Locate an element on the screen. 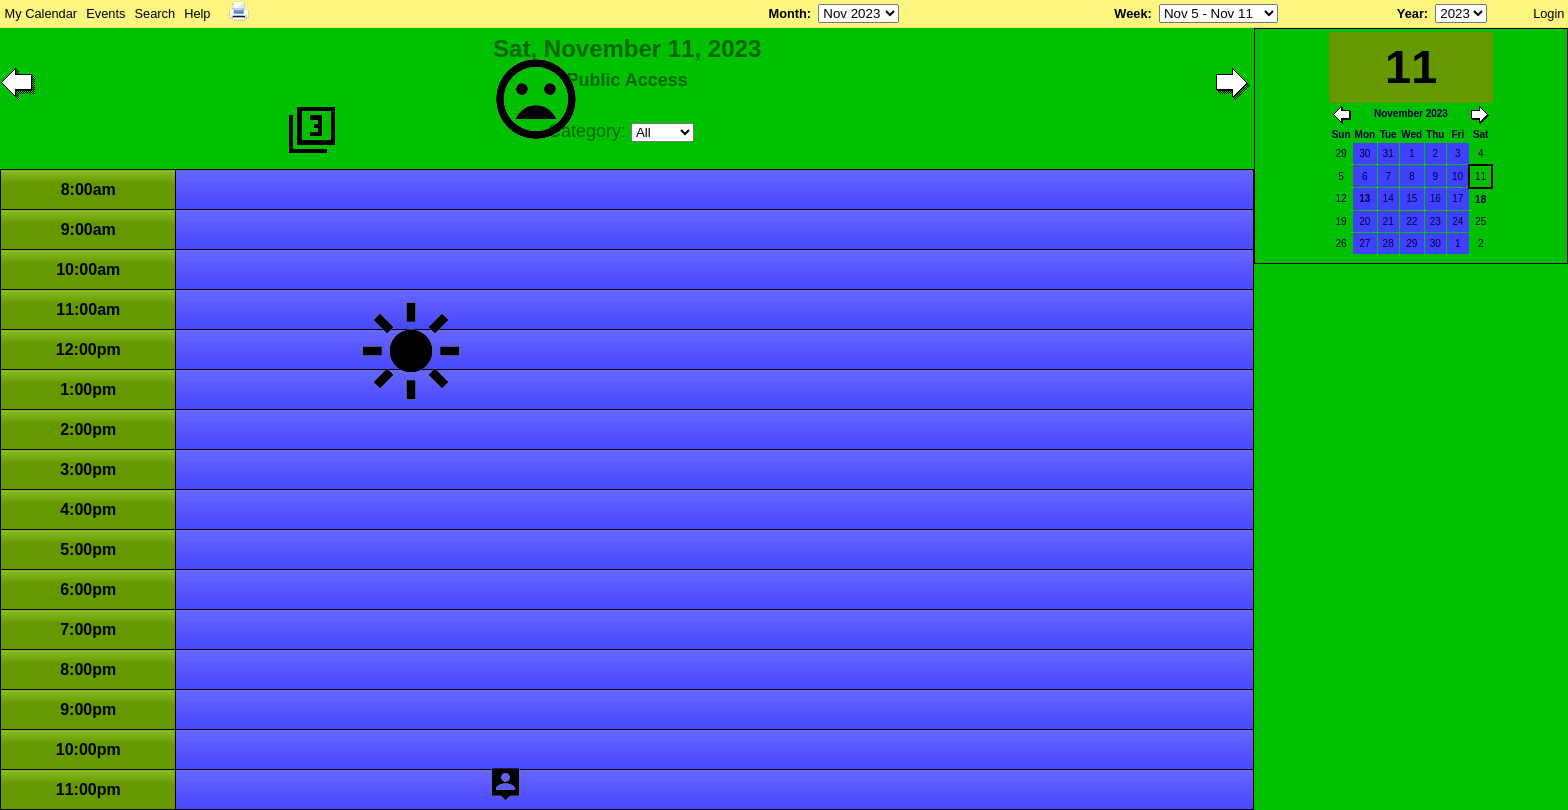 The height and width of the screenshot is (810, 1568). view a person's location on the map is located at coordinates (505, 783).